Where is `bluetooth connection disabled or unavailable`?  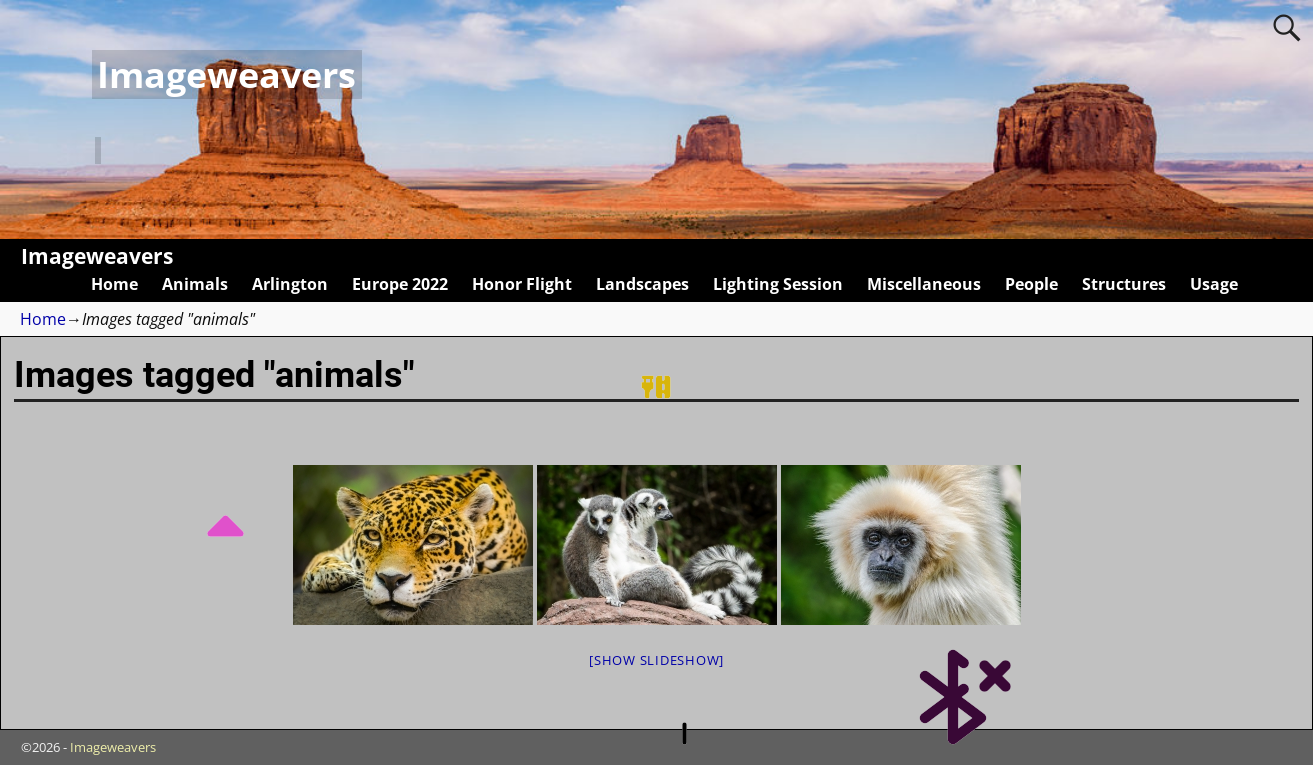
bluetooth connection disabled or unavailable is located at coordinates (960, 697).